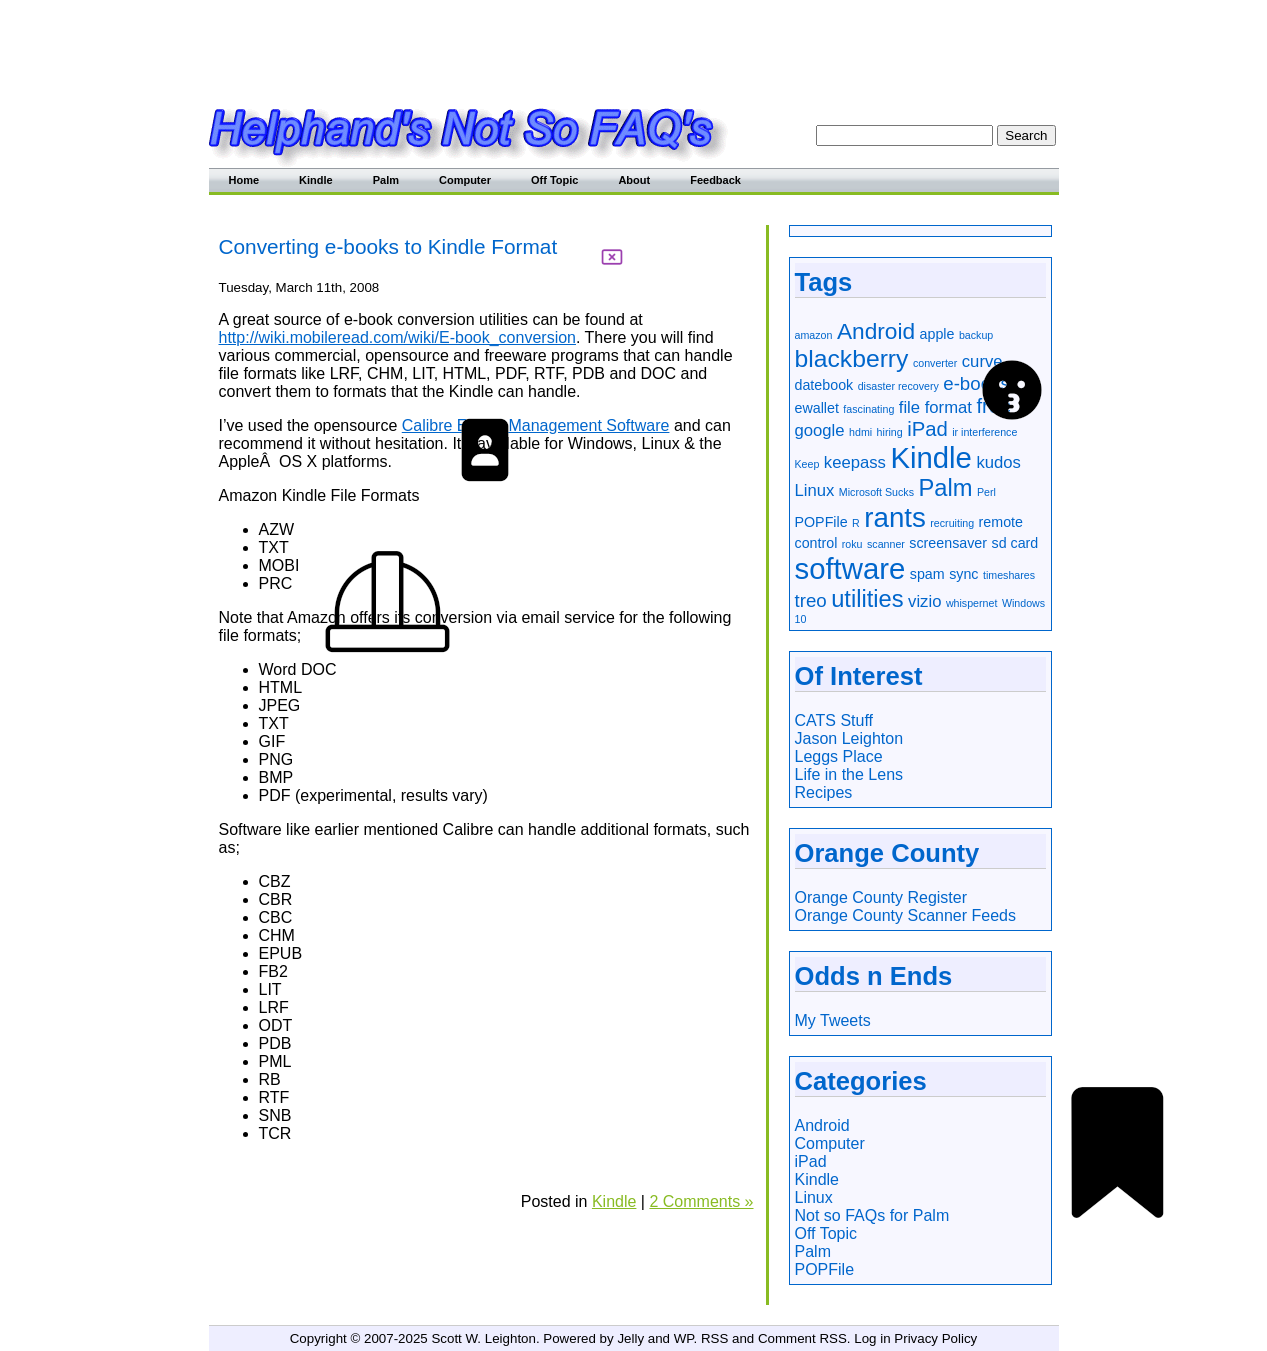 This screenshot has width=1267, height=1351. Describe the element at coordinates (485, 450) in the screenshot. I see `view profile picture or portrait image` at that location.